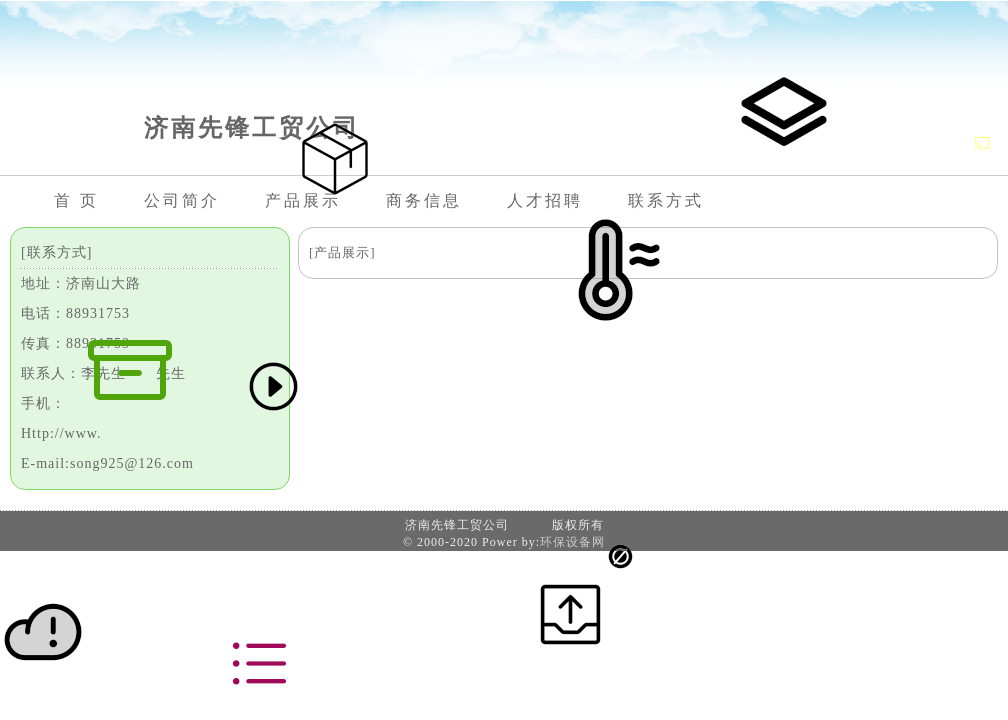 This screenshot has width=1008, height=720. I want to click on indicates high temperature or heat warning, so click(609, 270).